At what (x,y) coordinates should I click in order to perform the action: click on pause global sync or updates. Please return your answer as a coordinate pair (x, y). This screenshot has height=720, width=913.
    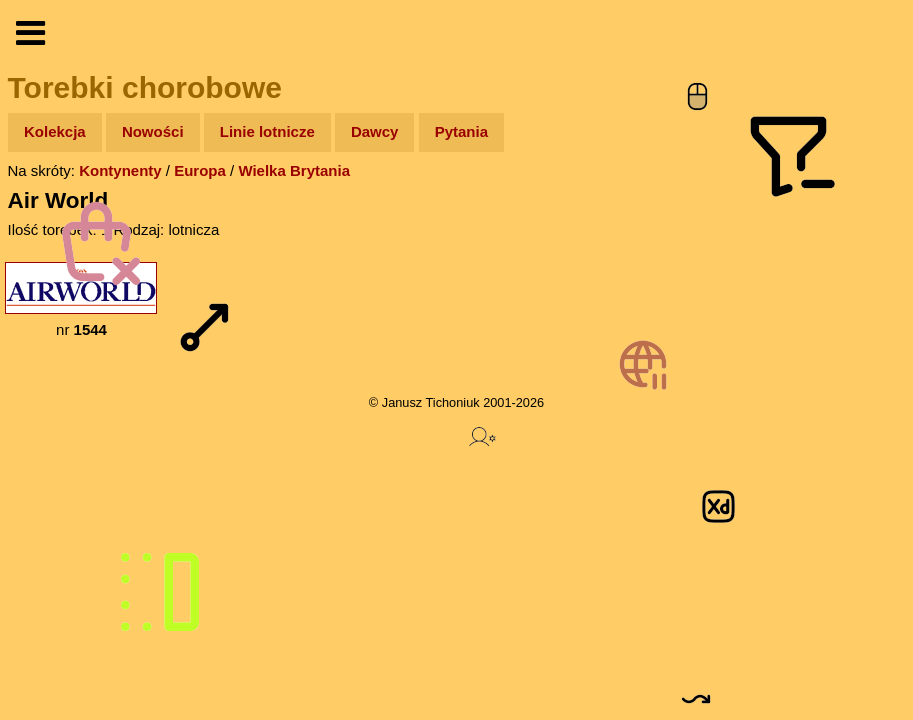
    Looking at the image, I should click on (643, 364).